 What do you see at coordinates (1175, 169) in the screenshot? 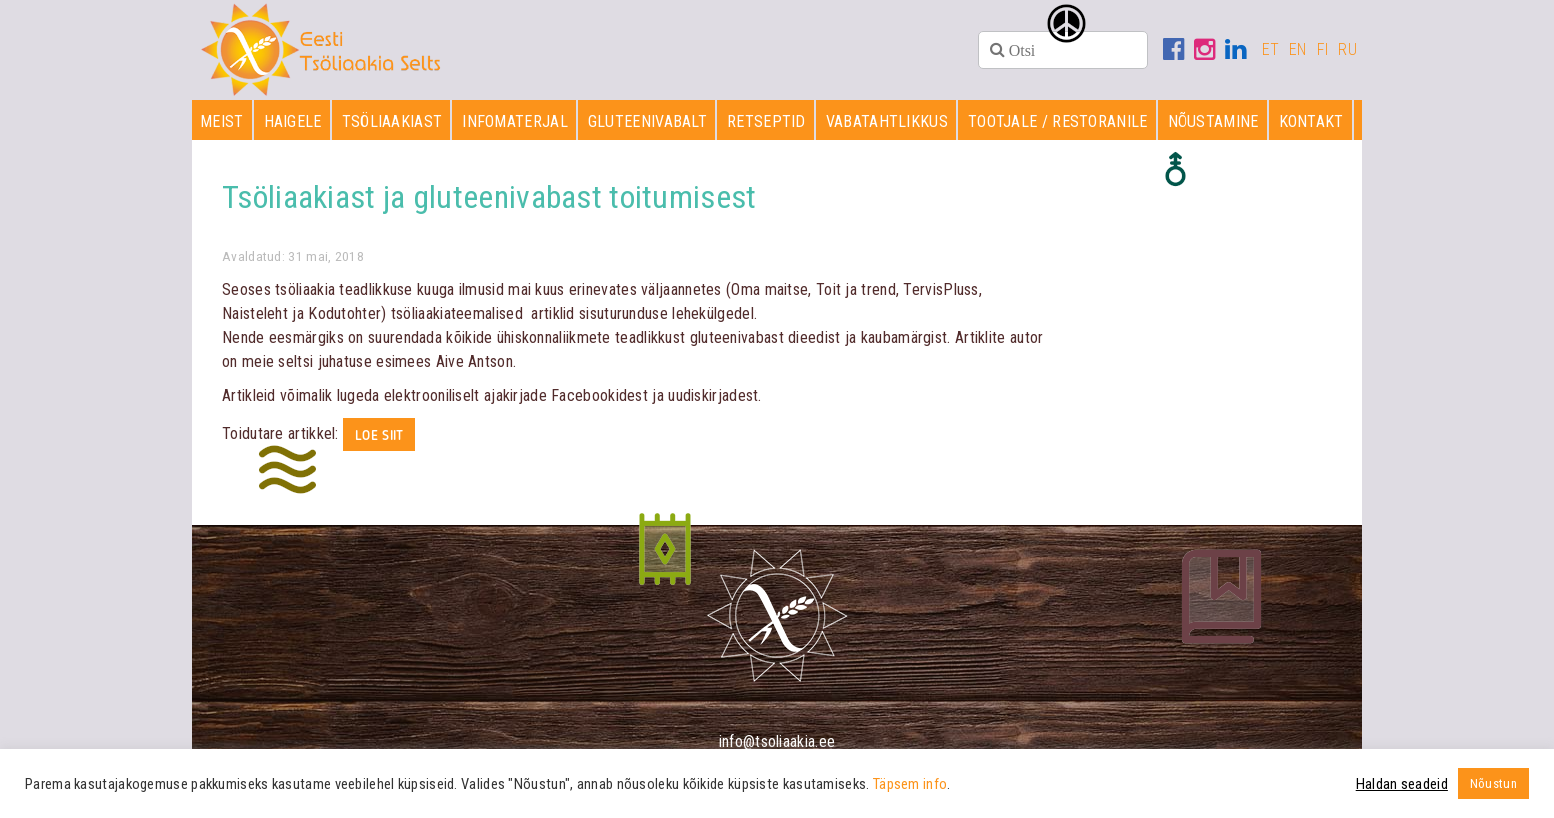
I see `indicates male with upward stroke gender symbol` at bounding box center [1175, 169].